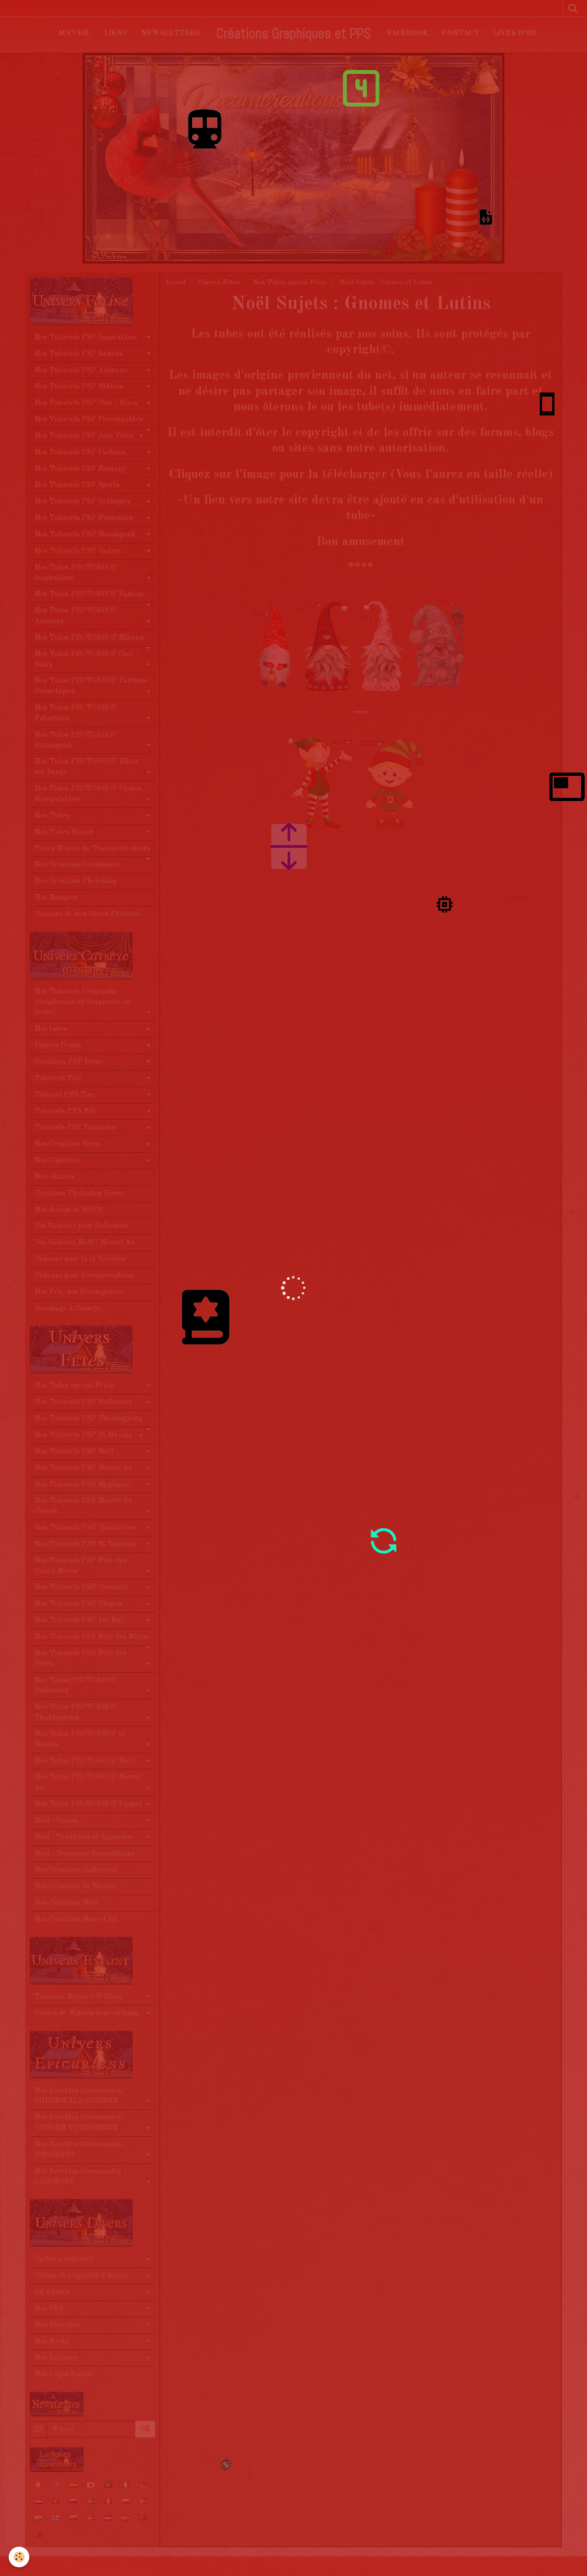  I want to click on expand content vertically, so click(289, 846).